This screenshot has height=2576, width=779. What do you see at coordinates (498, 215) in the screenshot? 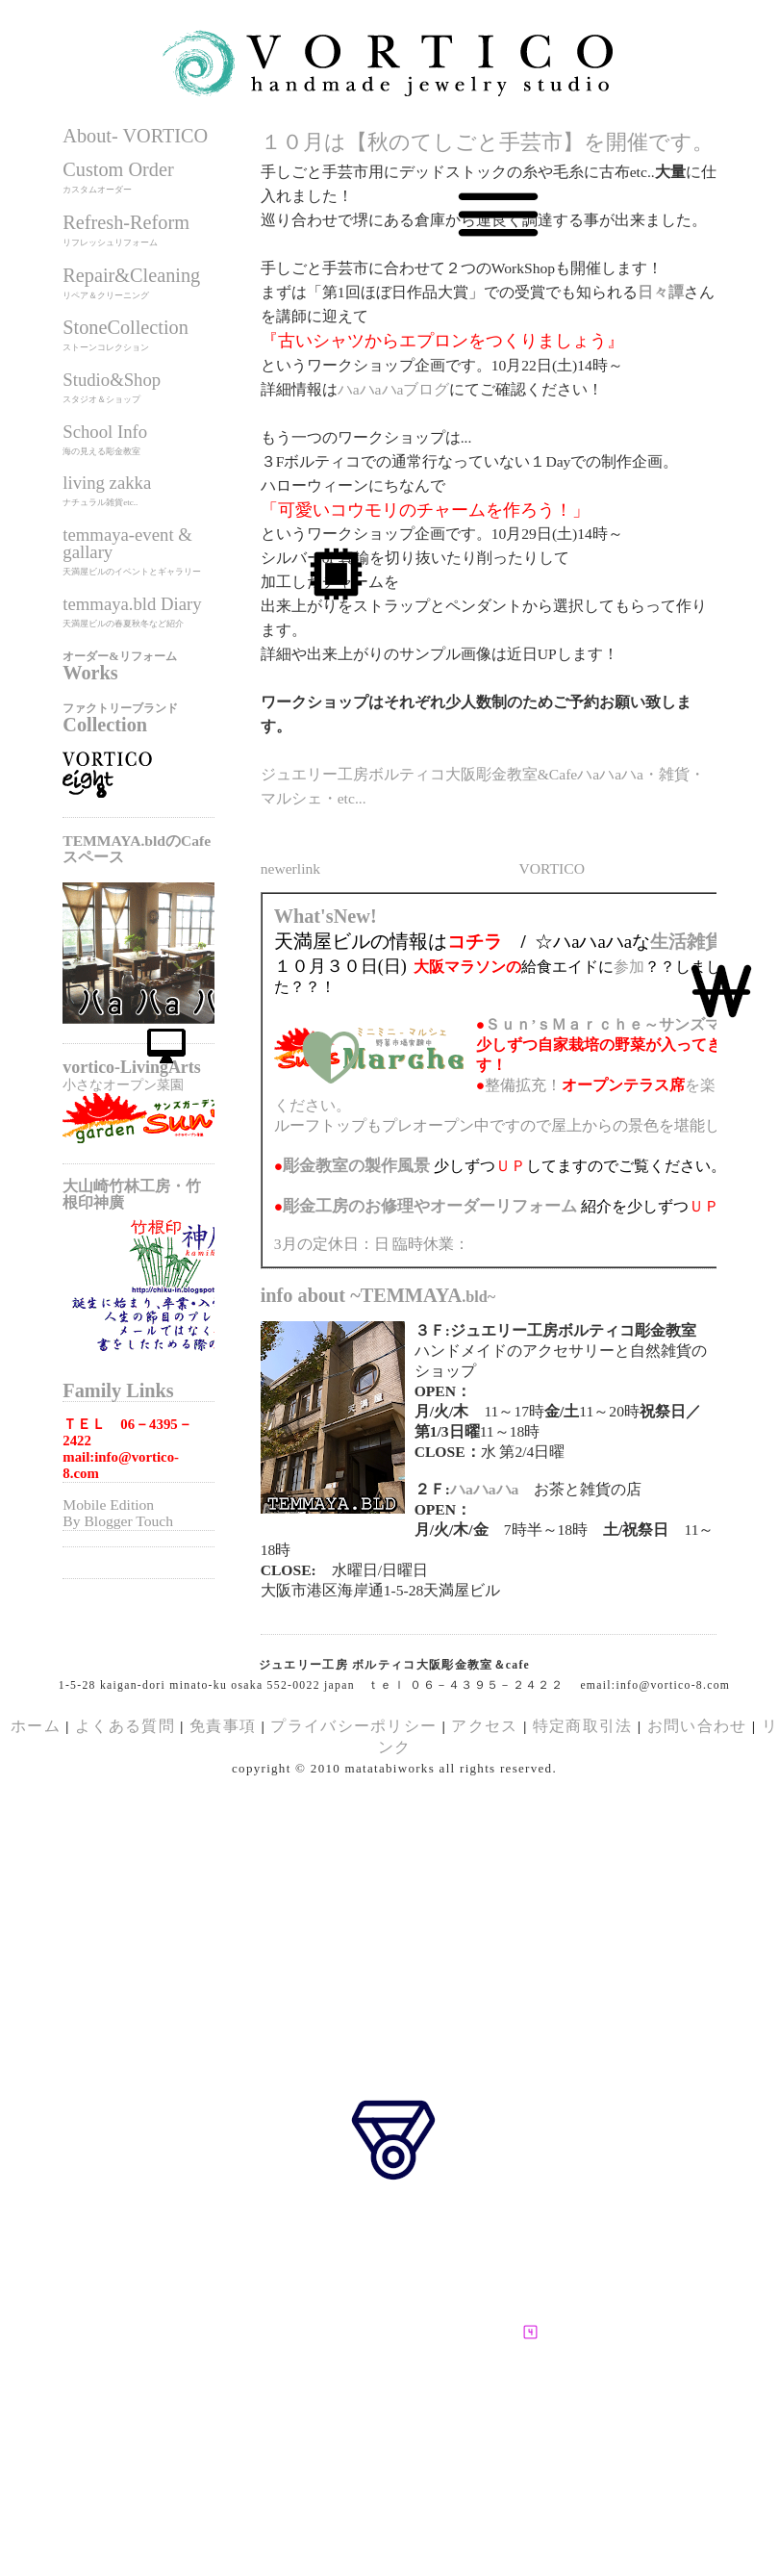
I see `open navigation menu` at bounding box center [498, 215].